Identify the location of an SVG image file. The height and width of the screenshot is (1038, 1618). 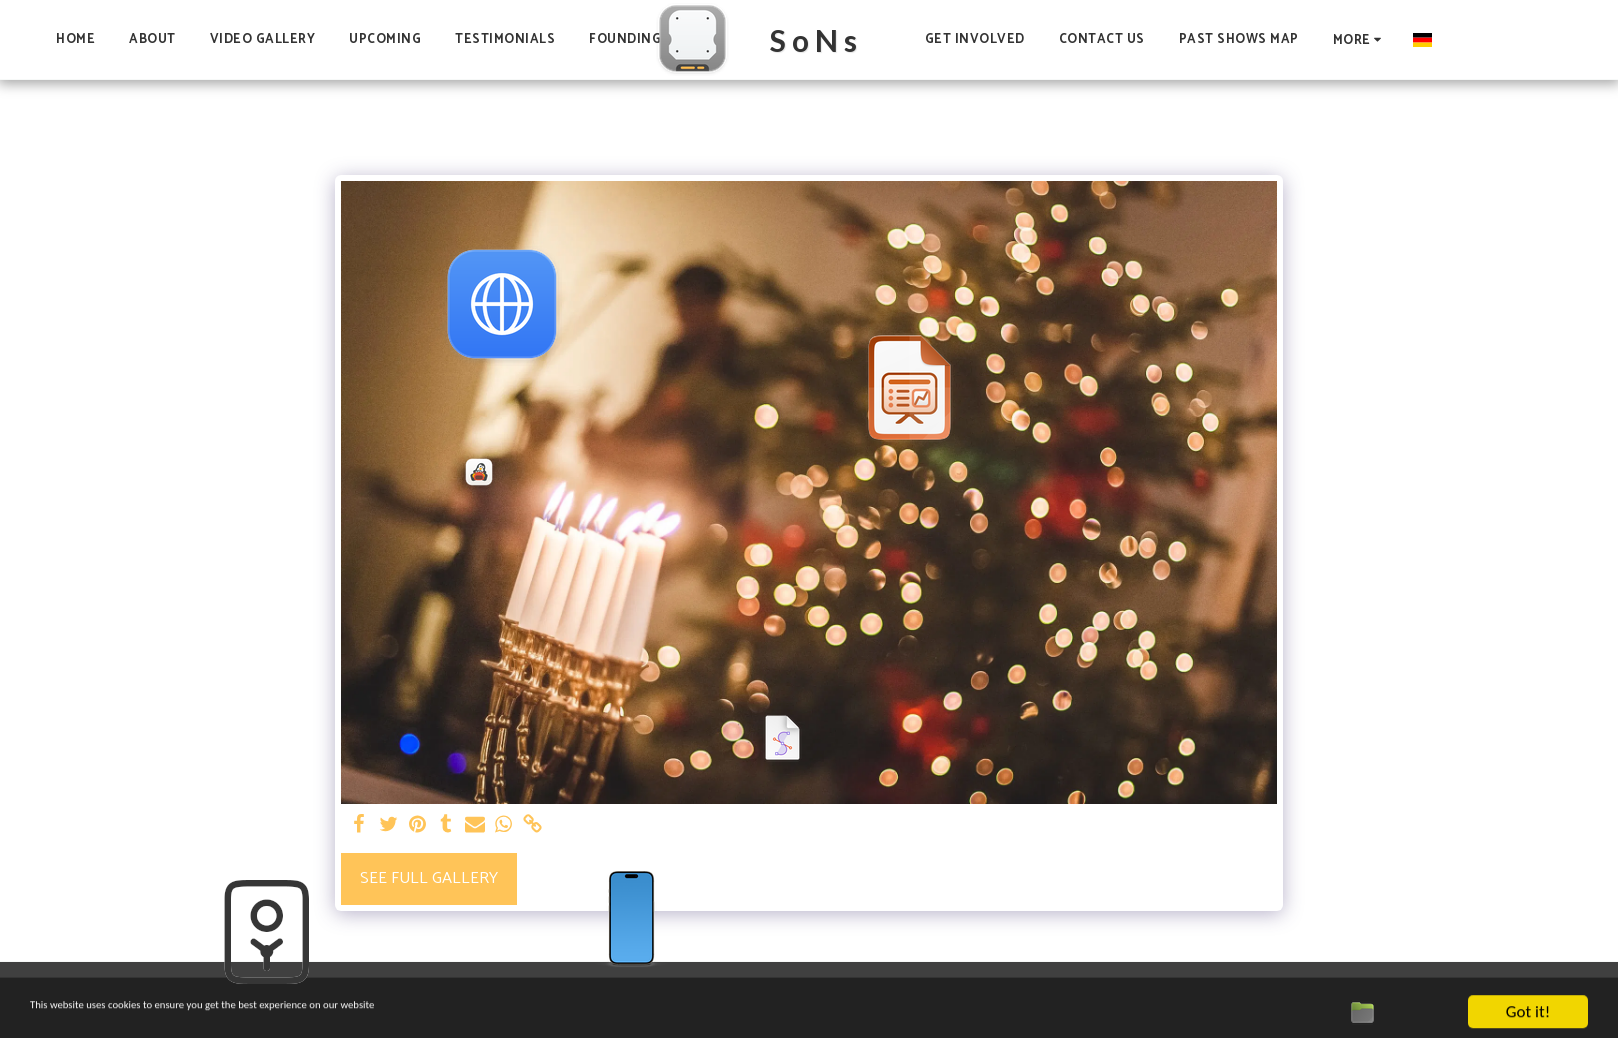
(782, 738).